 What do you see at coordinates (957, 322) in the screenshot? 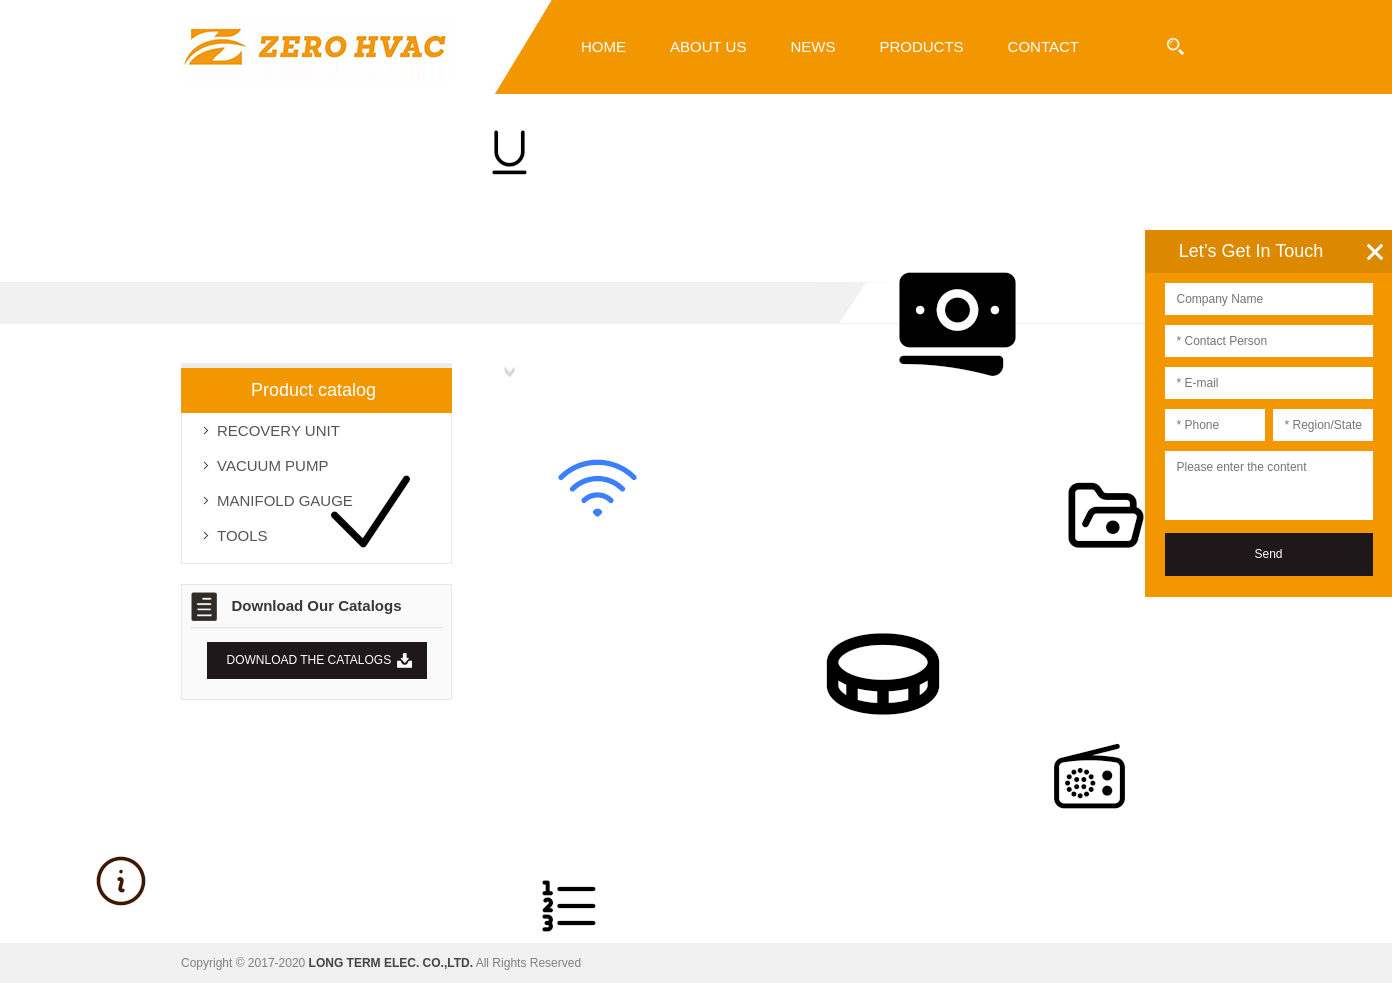
I see `view your wallet or account balance` at bounding box center [957, 322].